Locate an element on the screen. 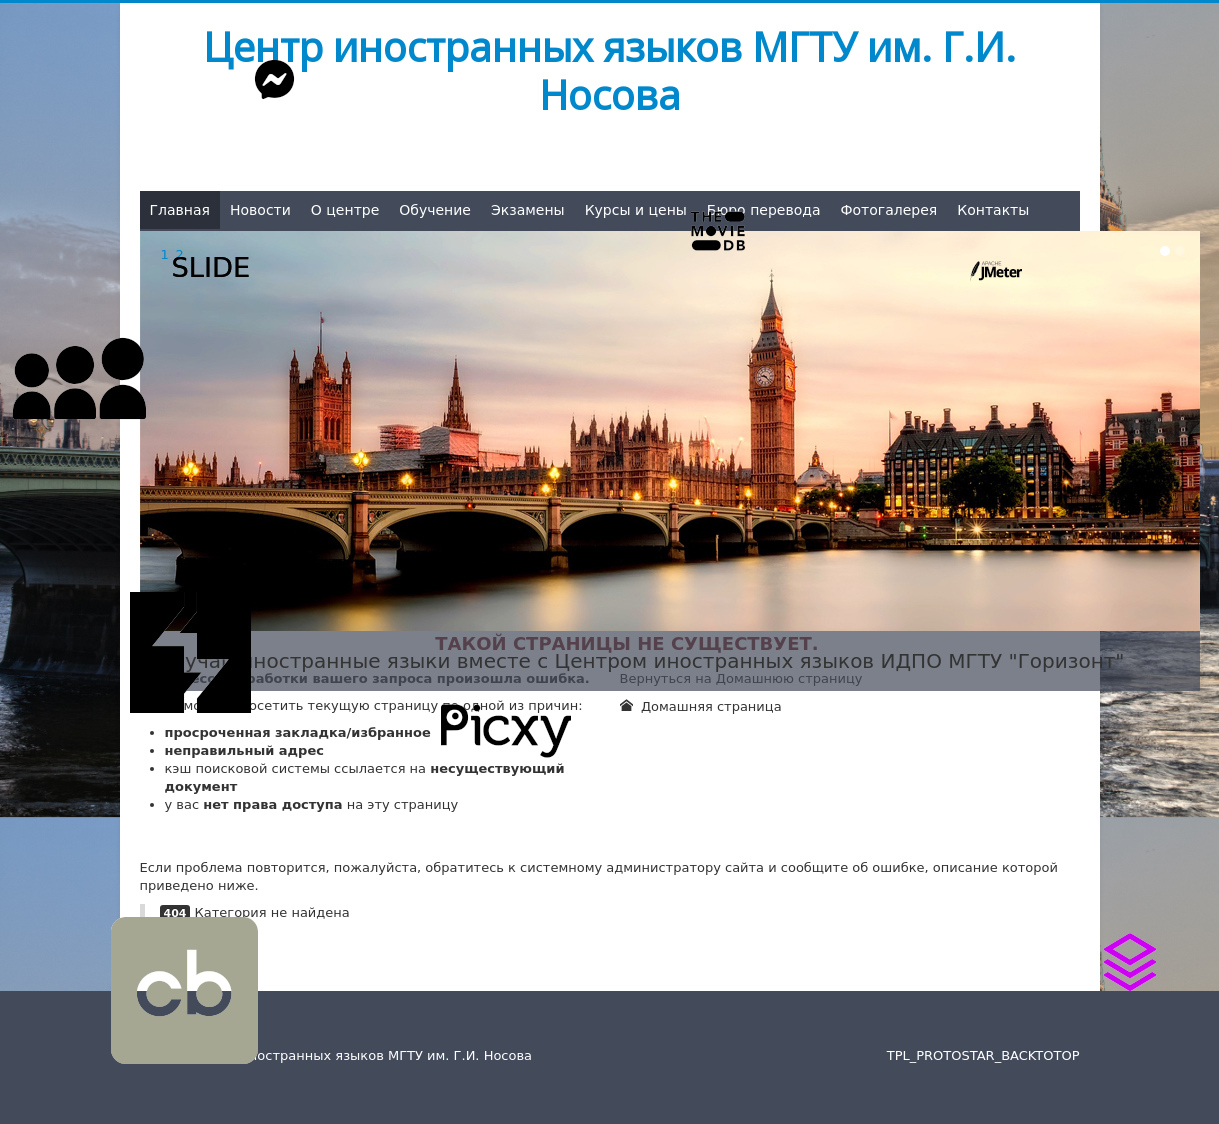 The height and width of the screenshot is (1124, 1219). link to MySpace profile is located at coordinates (79, 378).